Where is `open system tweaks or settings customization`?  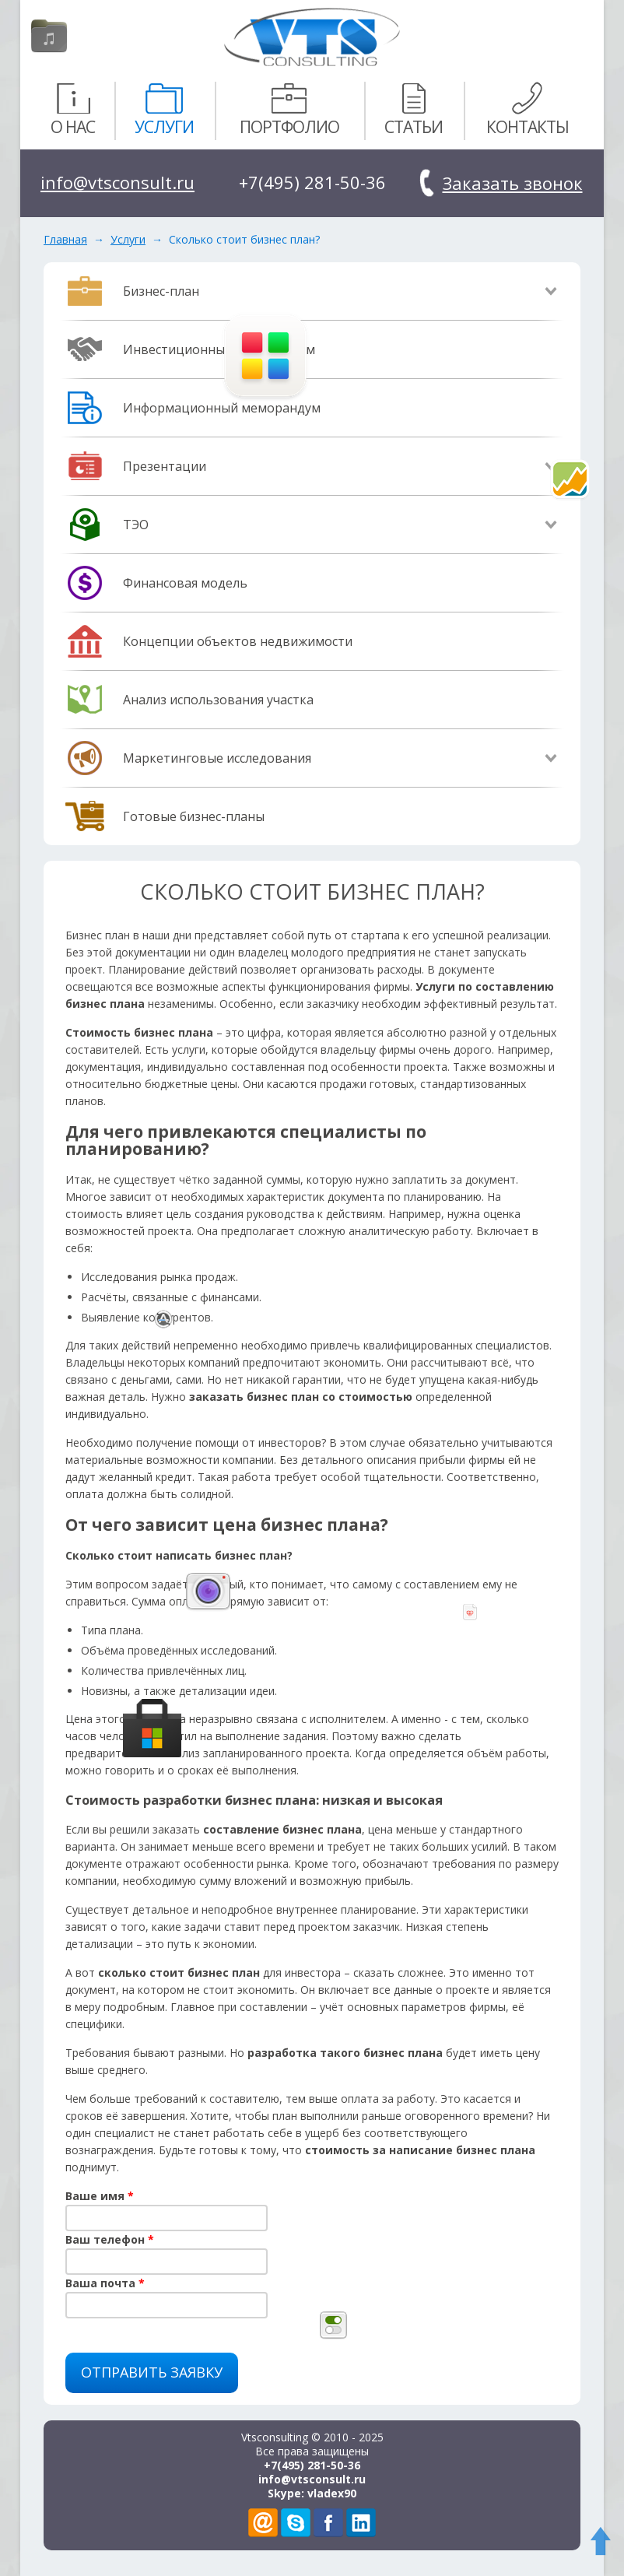
open system tweaks or settings customization is located at coordinates (333, 2325).